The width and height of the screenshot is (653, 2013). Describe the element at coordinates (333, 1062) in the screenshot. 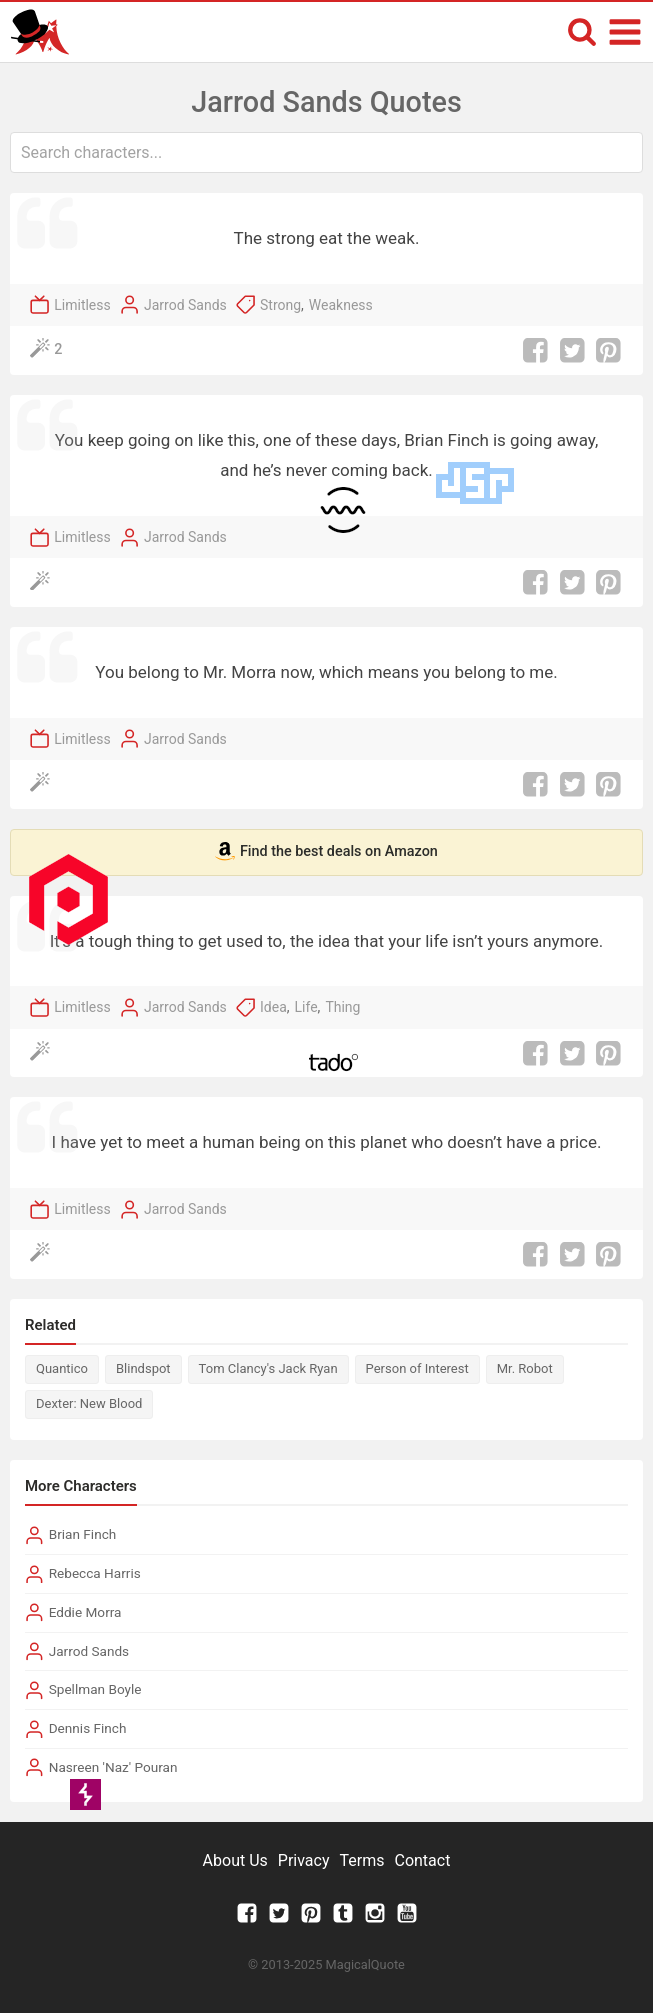

I see `tado° smart home app logo` at that location.